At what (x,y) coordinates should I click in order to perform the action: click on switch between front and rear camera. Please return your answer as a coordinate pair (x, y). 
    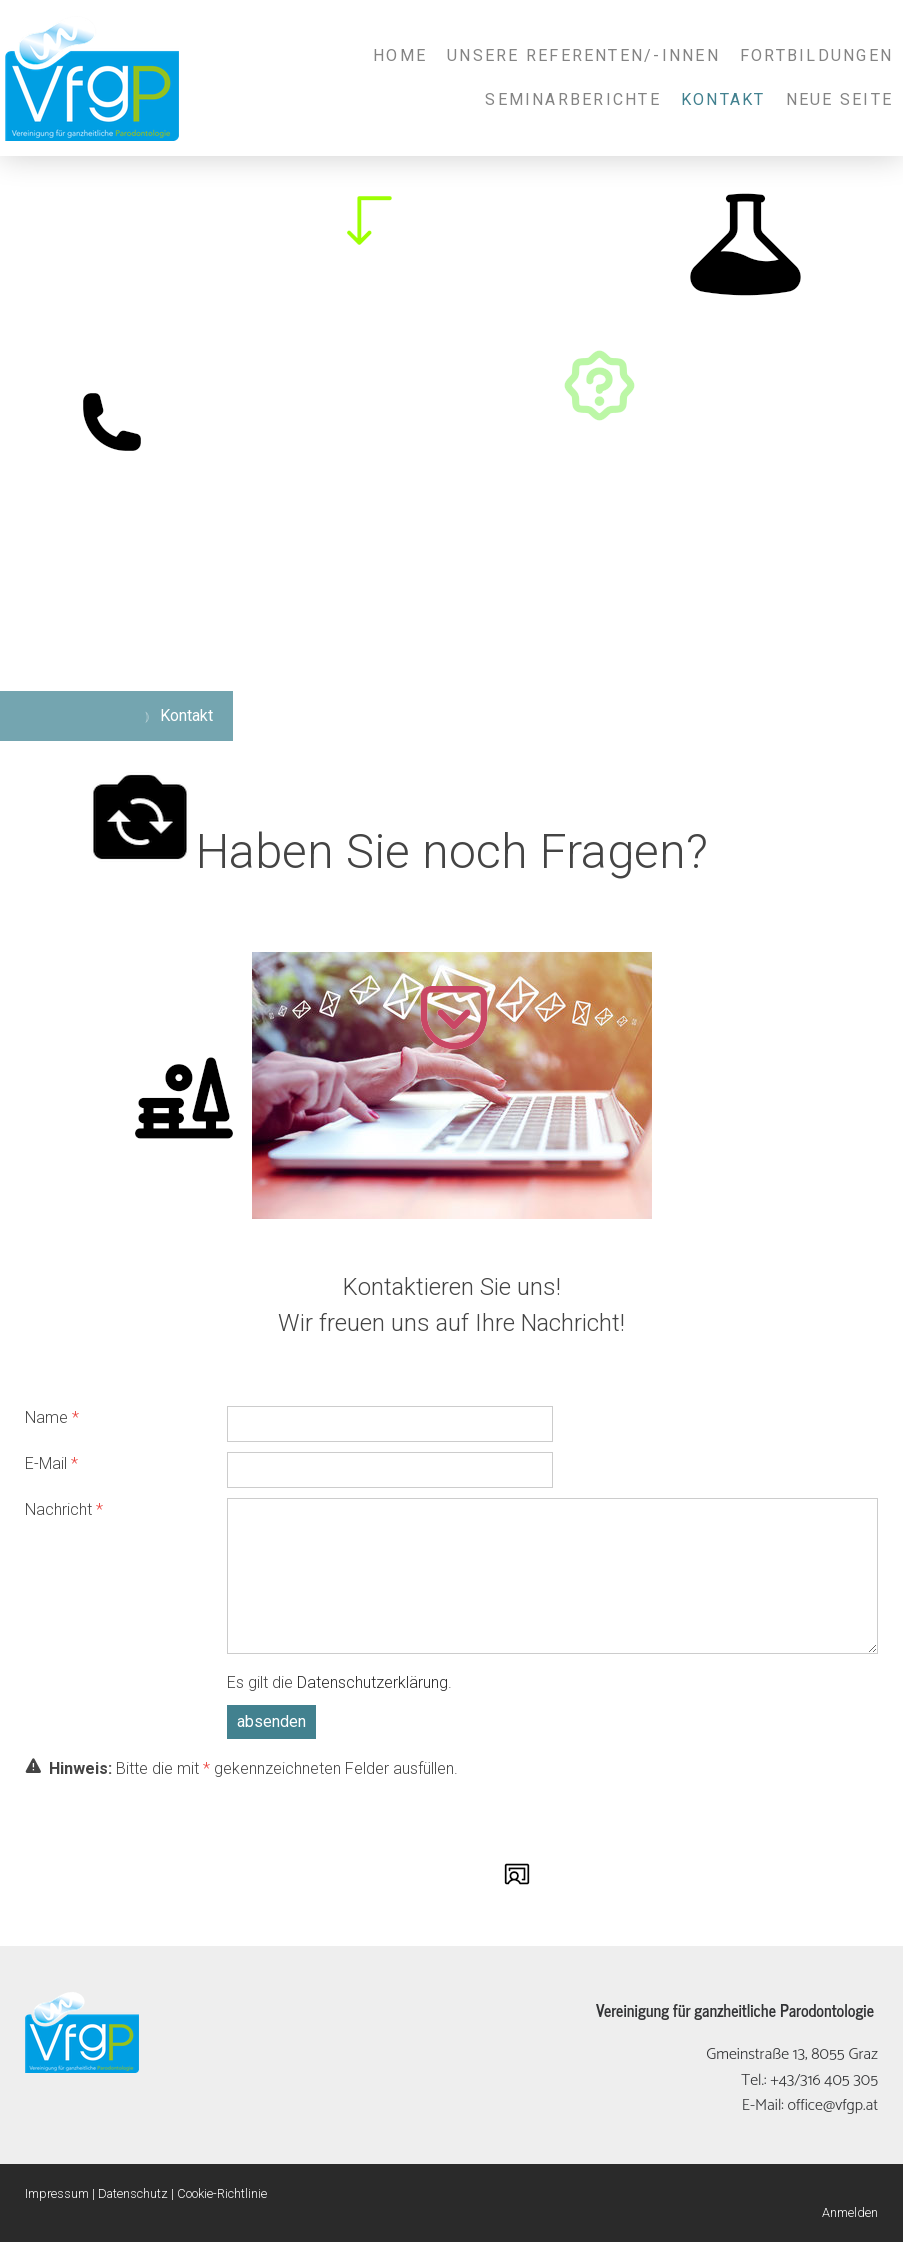
    Looking at the image, I should click on (140, 817).